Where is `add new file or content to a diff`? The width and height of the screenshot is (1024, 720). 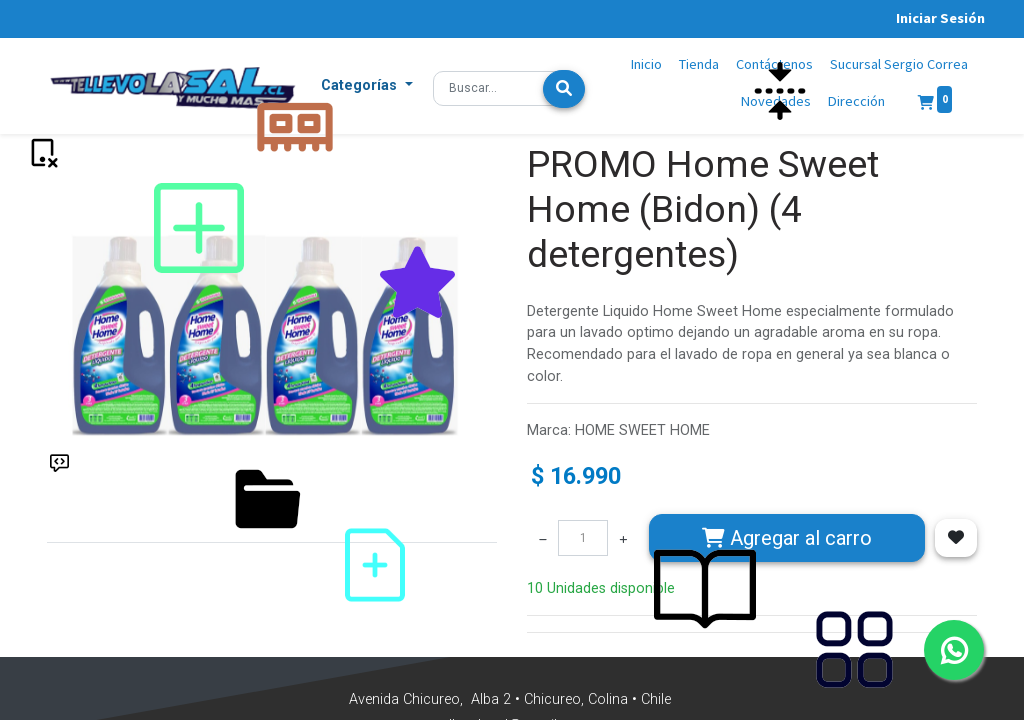 add new file or content to a diff is located at coordinates (199, 228).